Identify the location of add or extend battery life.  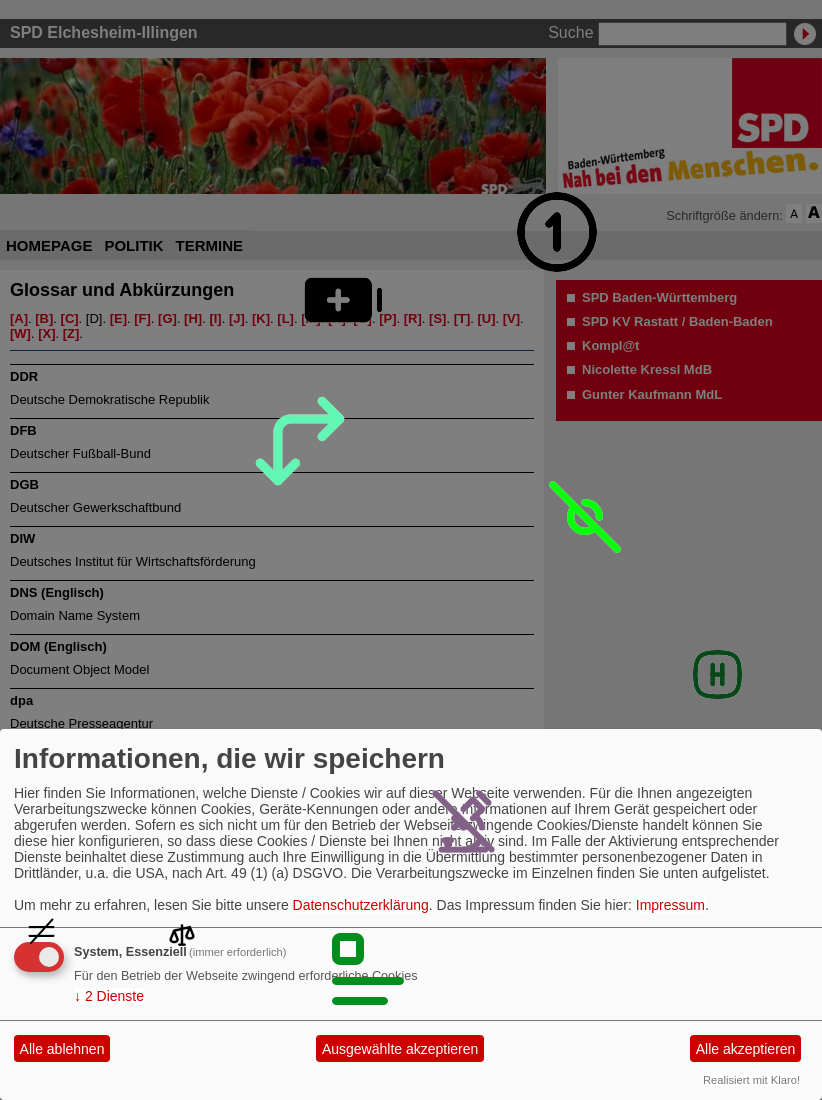
(342, 300).